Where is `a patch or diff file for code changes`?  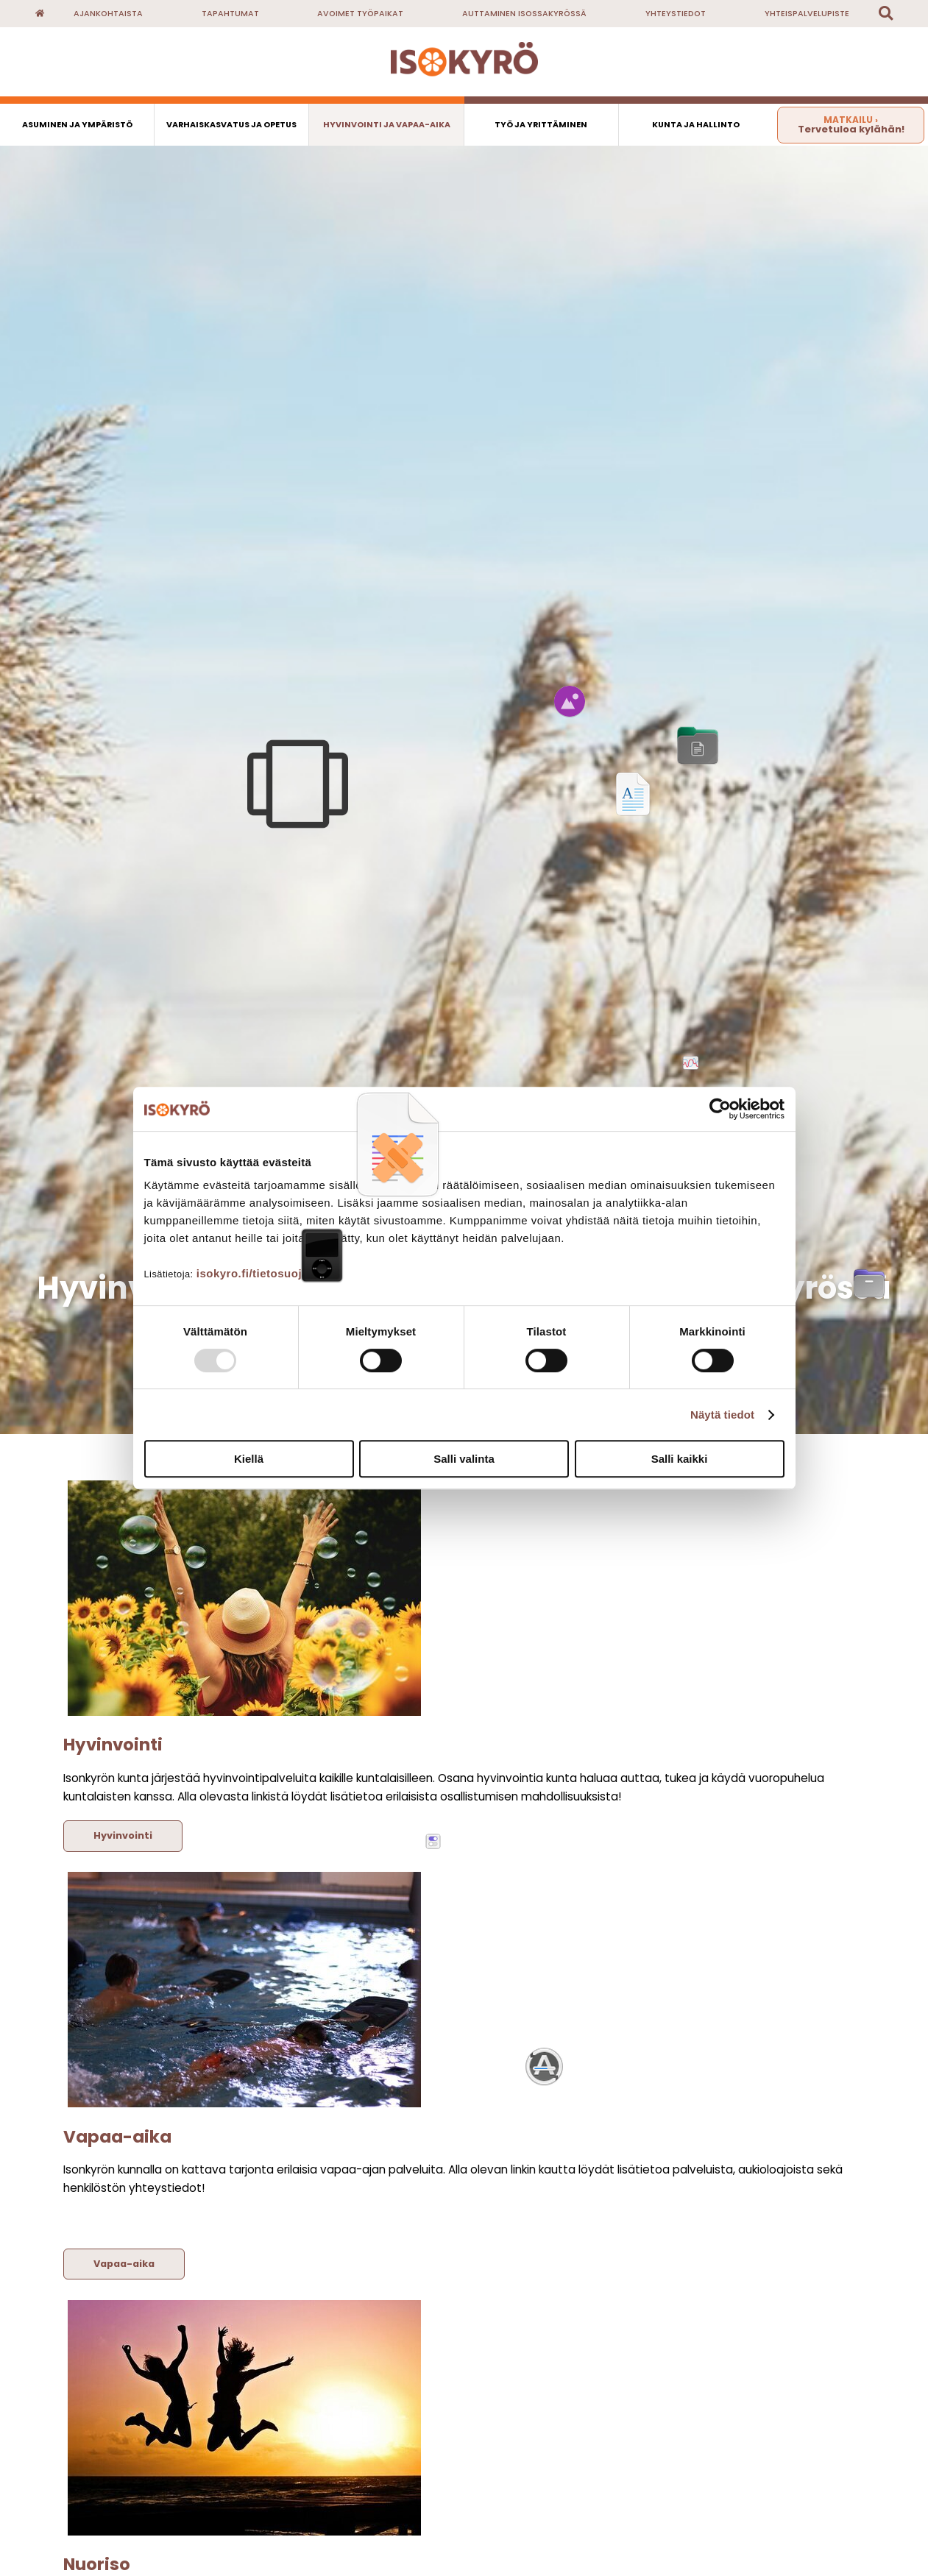
a patch or diff file for code changes is located at coordinates (397, 1144).